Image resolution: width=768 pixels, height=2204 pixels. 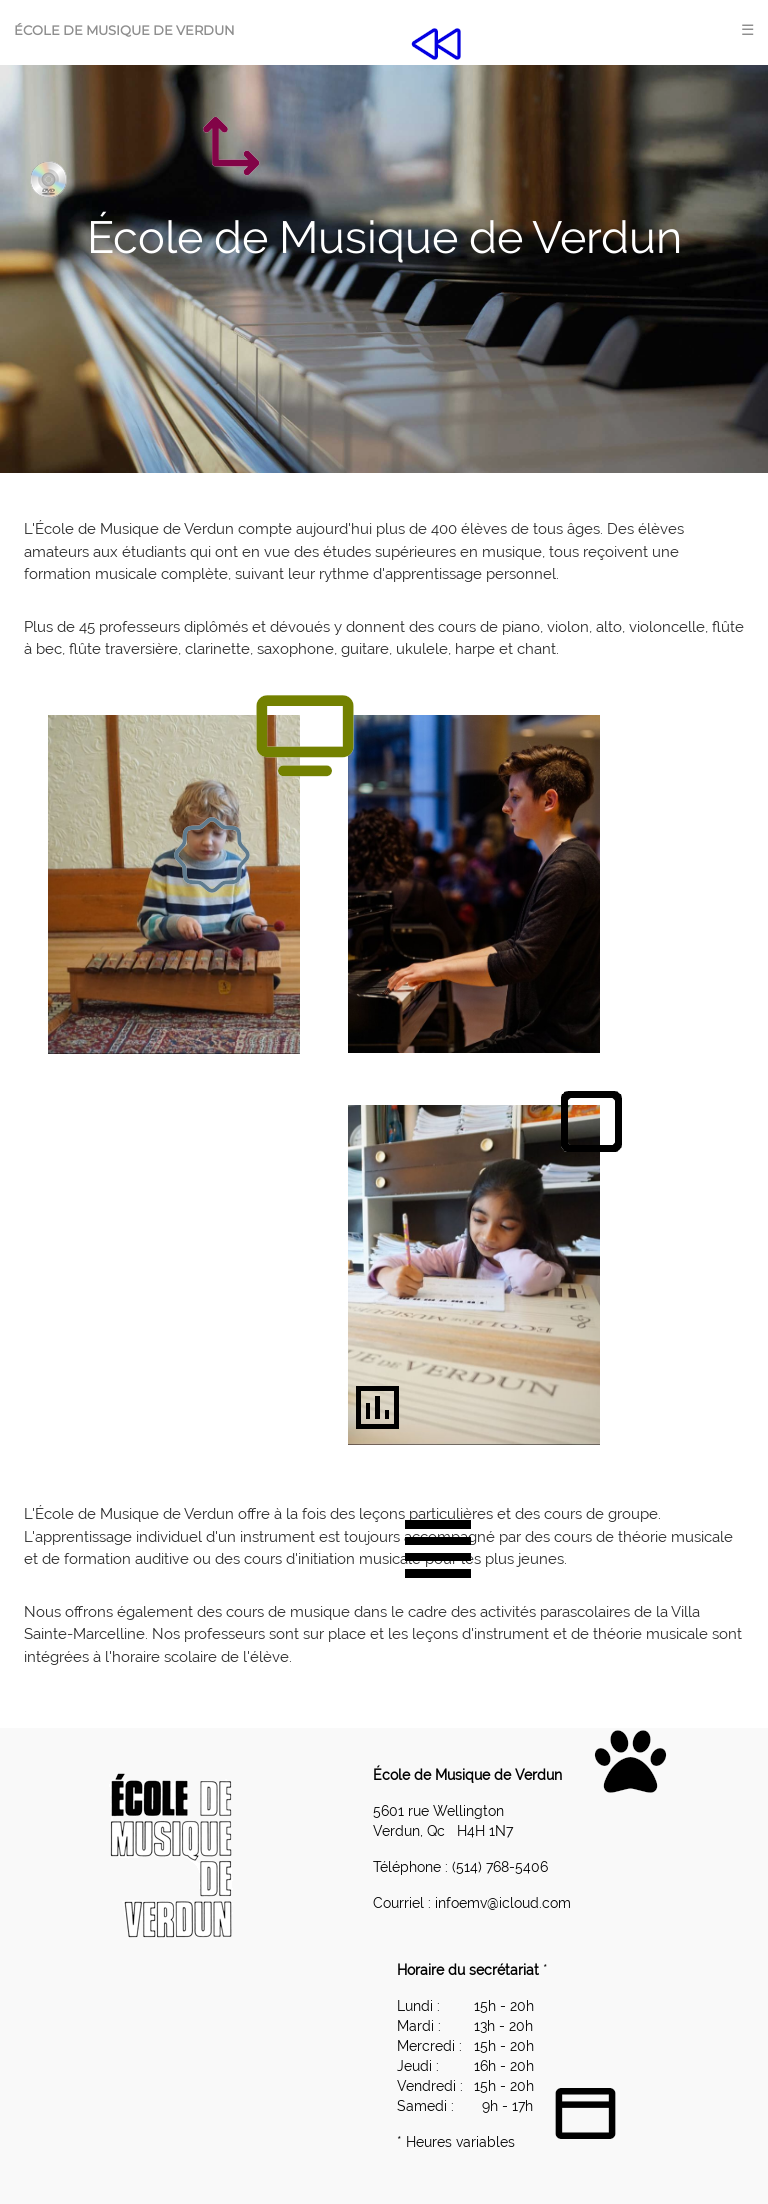 What do you see at coordinates (305, 733) in the screenshot?
I see `open tv or video streaming app` at bounding box center [305, 733].